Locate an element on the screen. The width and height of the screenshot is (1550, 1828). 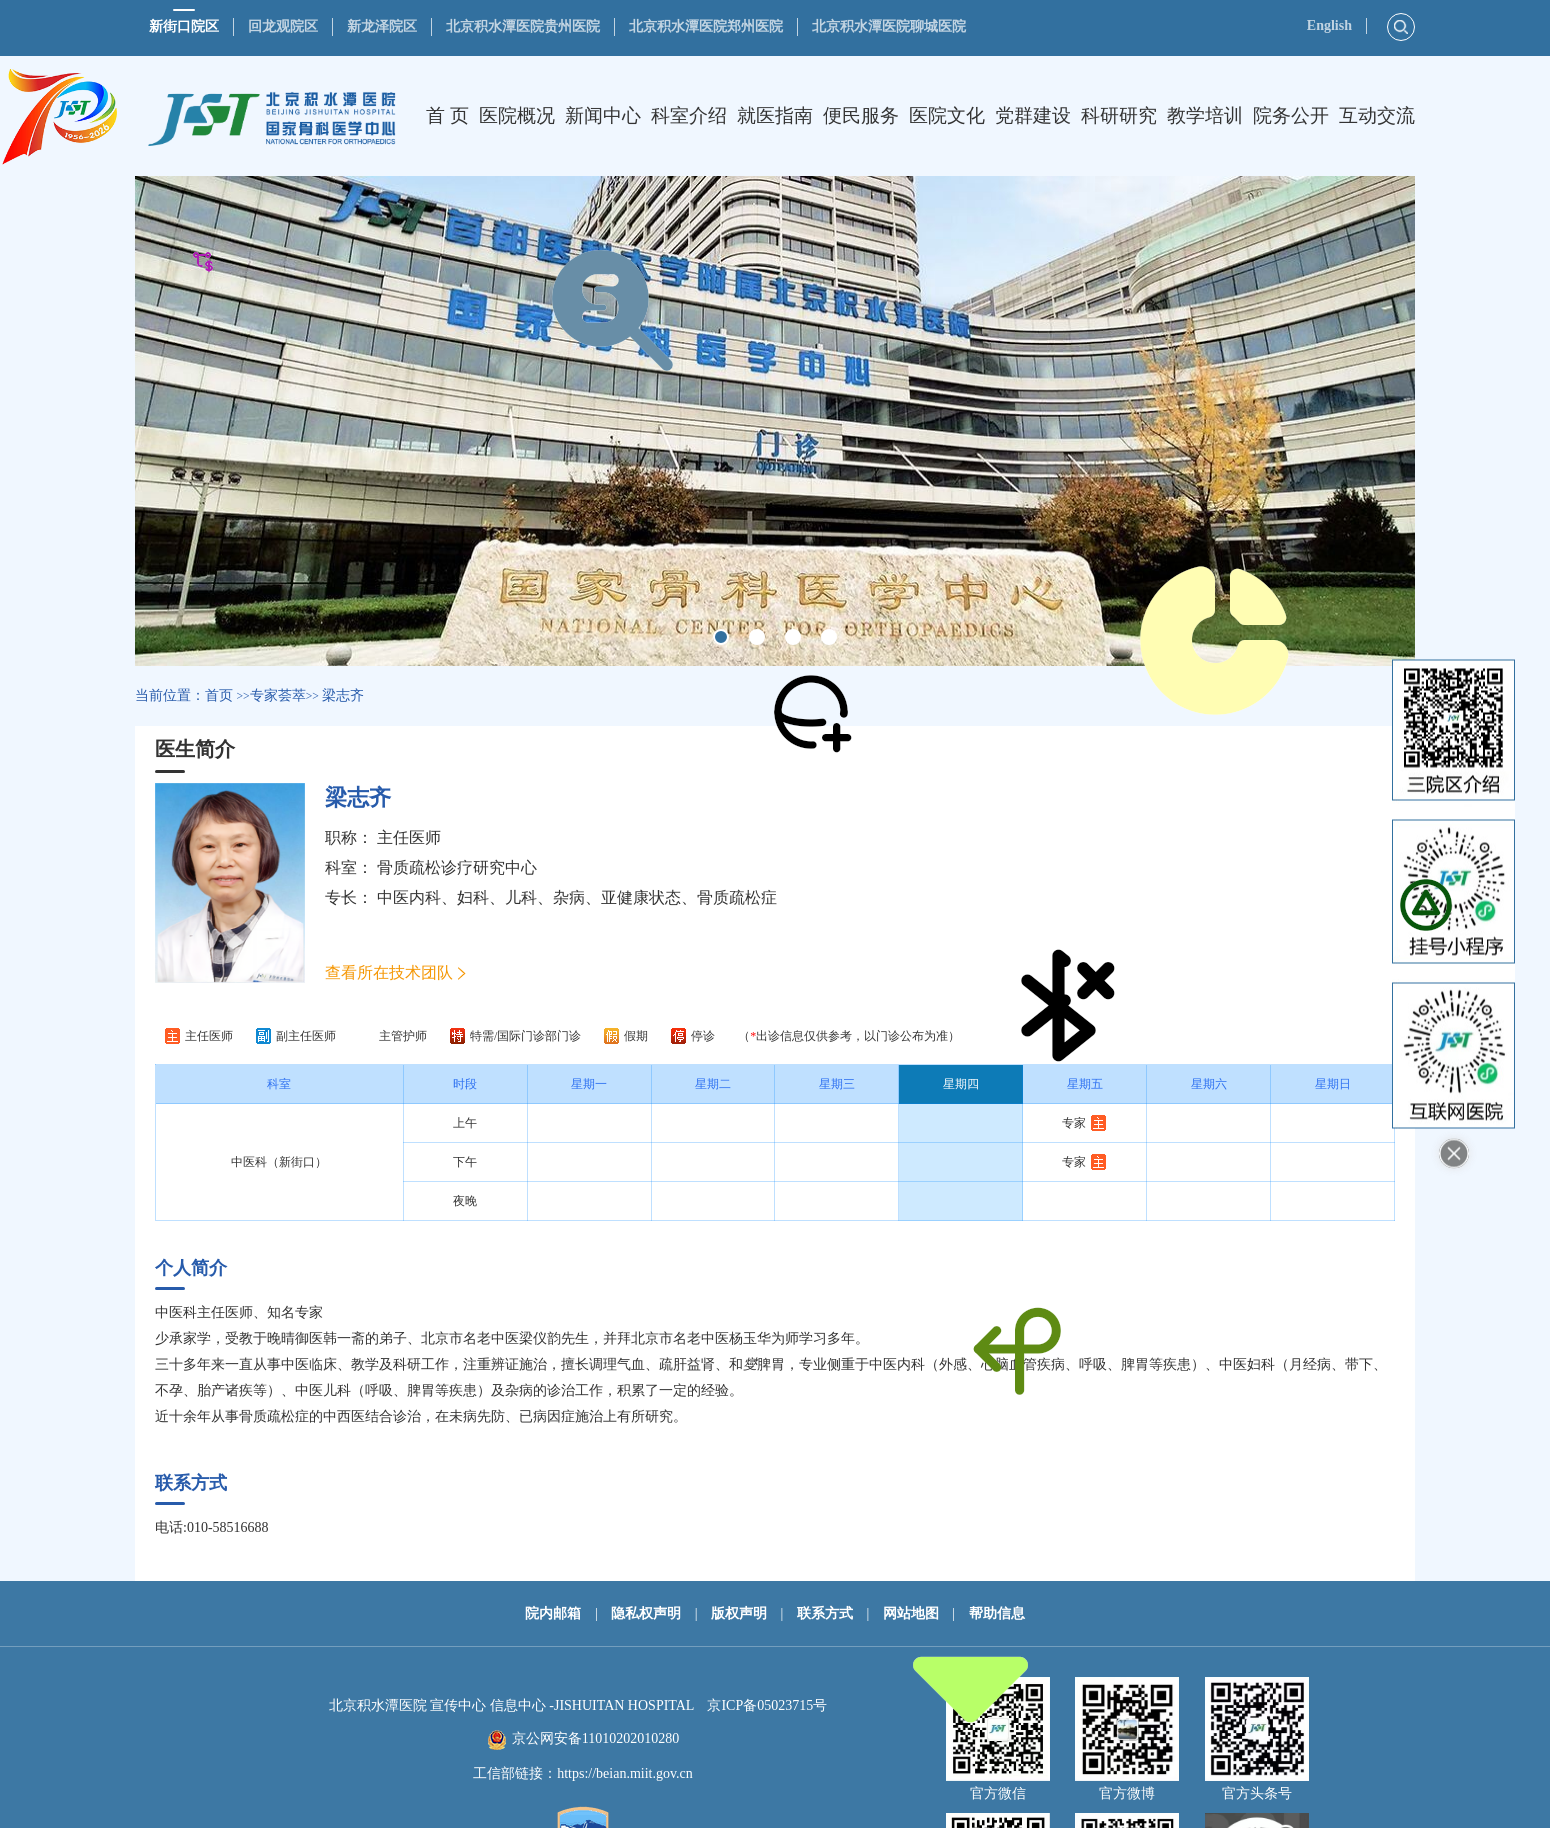
view analytics or statistics breakdown is located at coordinates (1215, 640).